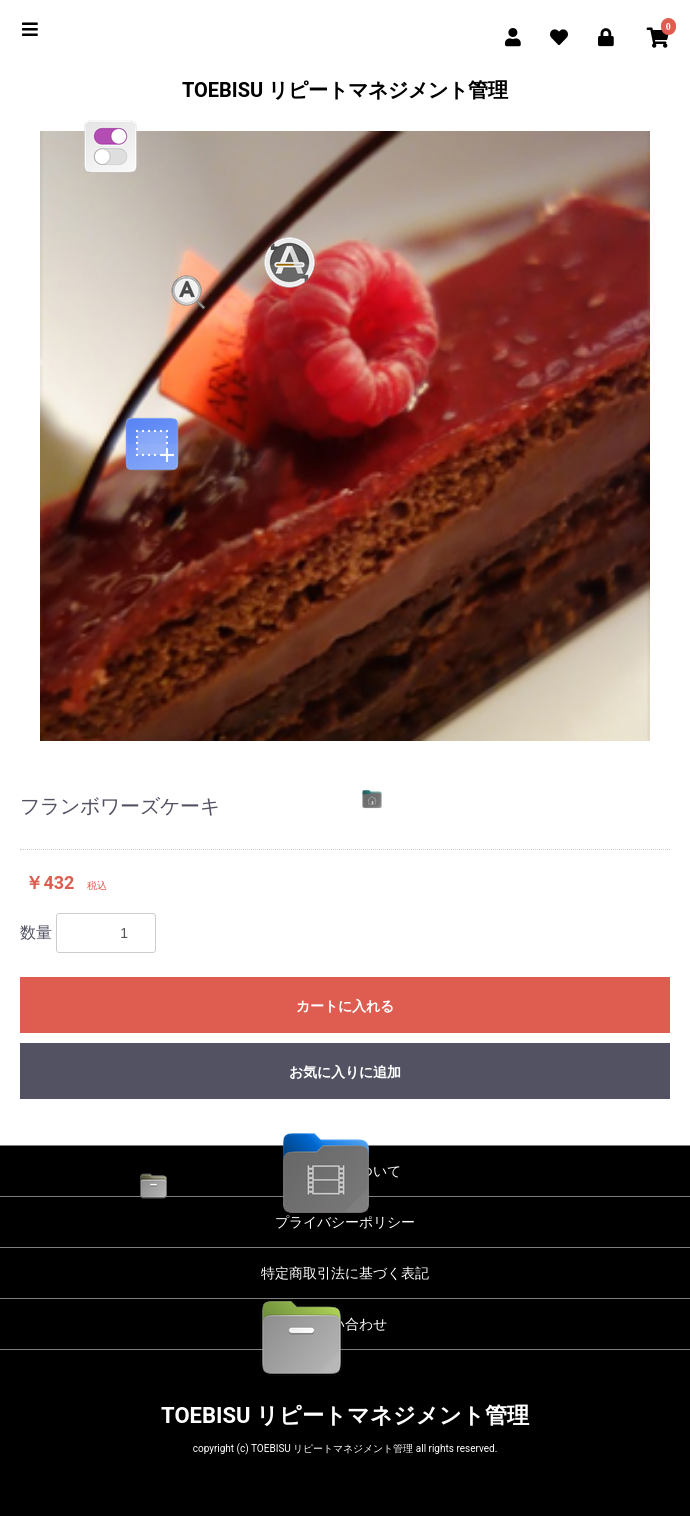 The height and width of the screenshot is (1516, 690). Describe the element at coordinates (372, 799) in the screenshot. I see `access your home folder or personal files` at that location.